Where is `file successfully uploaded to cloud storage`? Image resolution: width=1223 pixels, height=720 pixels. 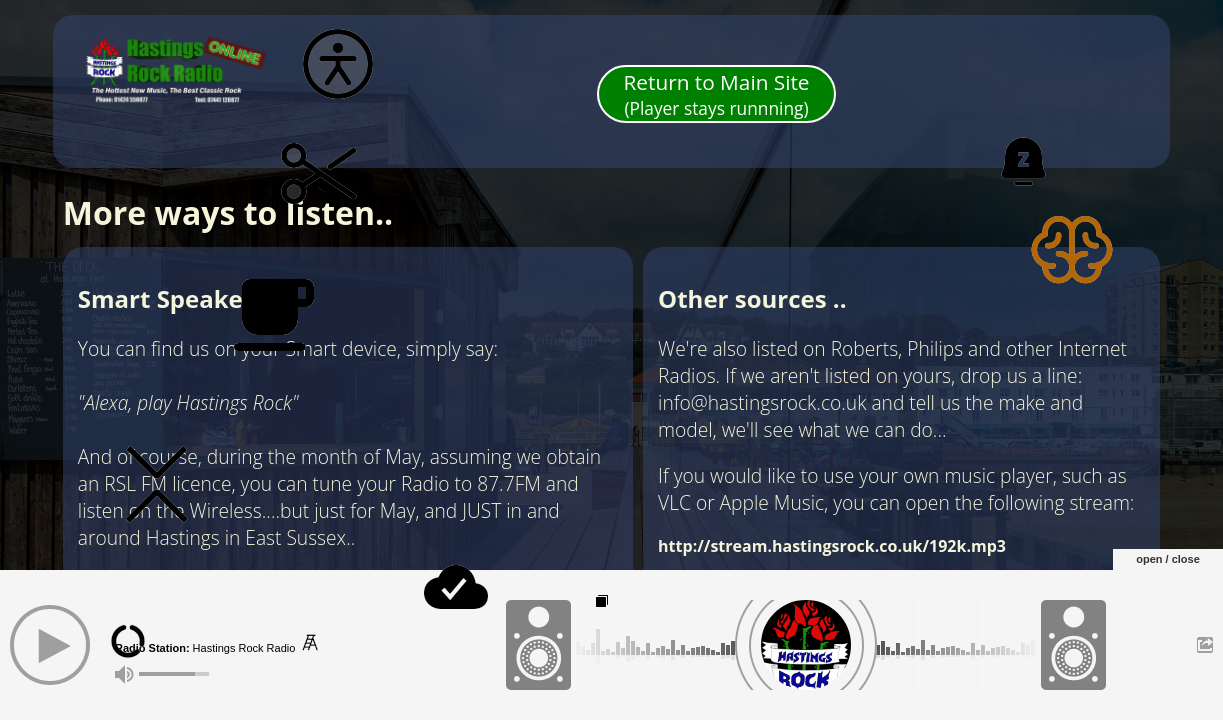 file successfully uploaded to cloud storage is located at coordinates (456, 587).